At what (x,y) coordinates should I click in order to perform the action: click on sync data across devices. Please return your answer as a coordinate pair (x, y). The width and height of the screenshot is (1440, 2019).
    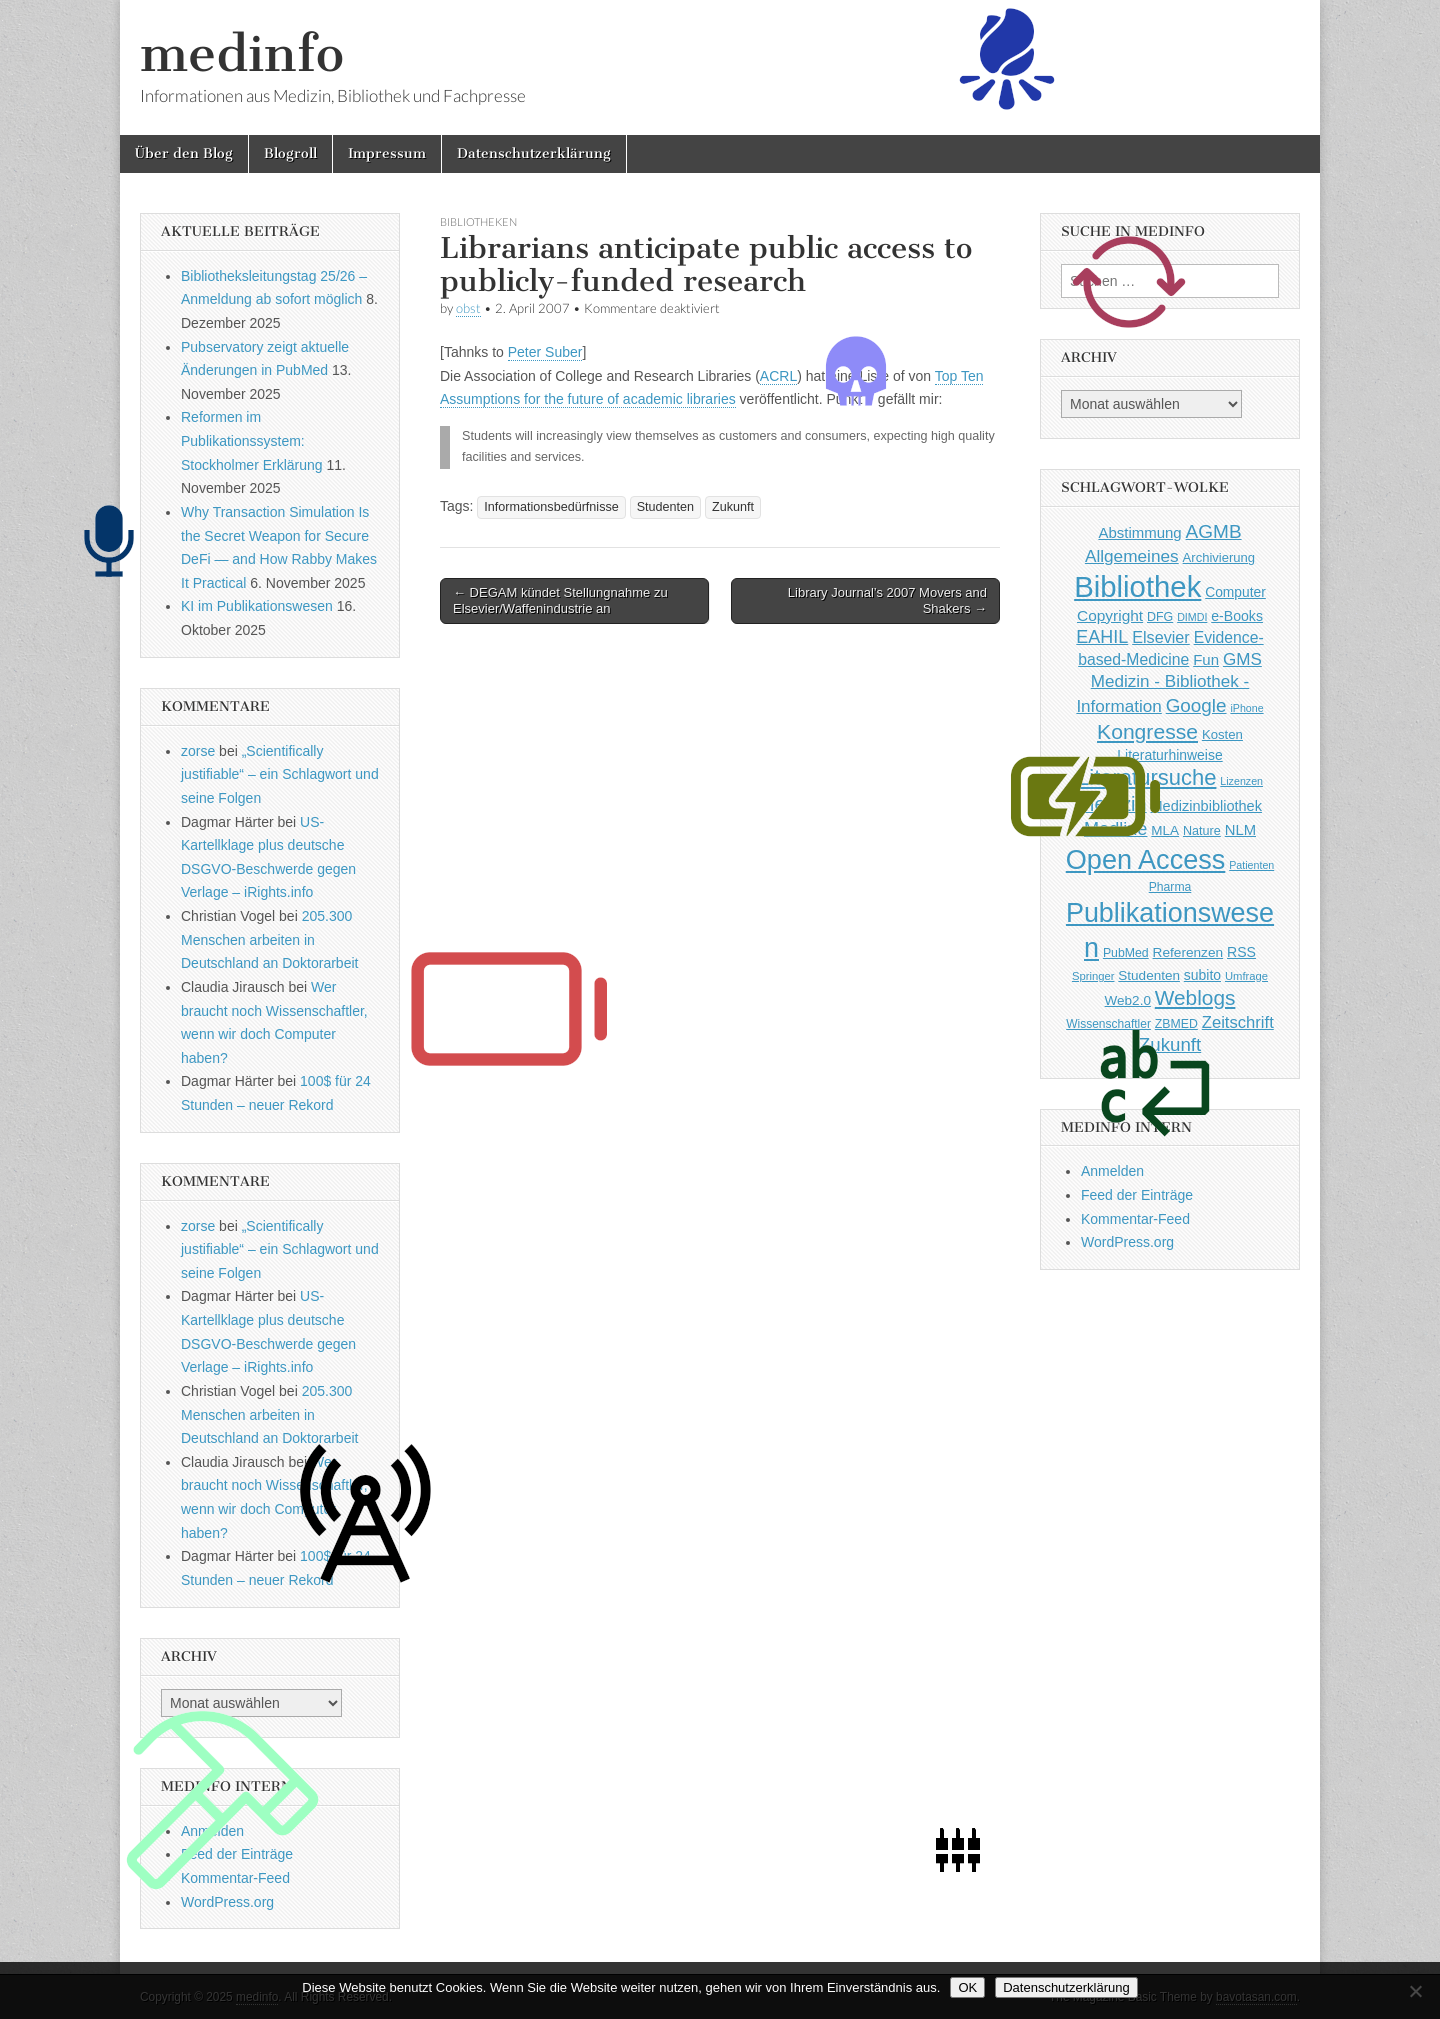
    Looking at the image, I should click on (1129, 282).